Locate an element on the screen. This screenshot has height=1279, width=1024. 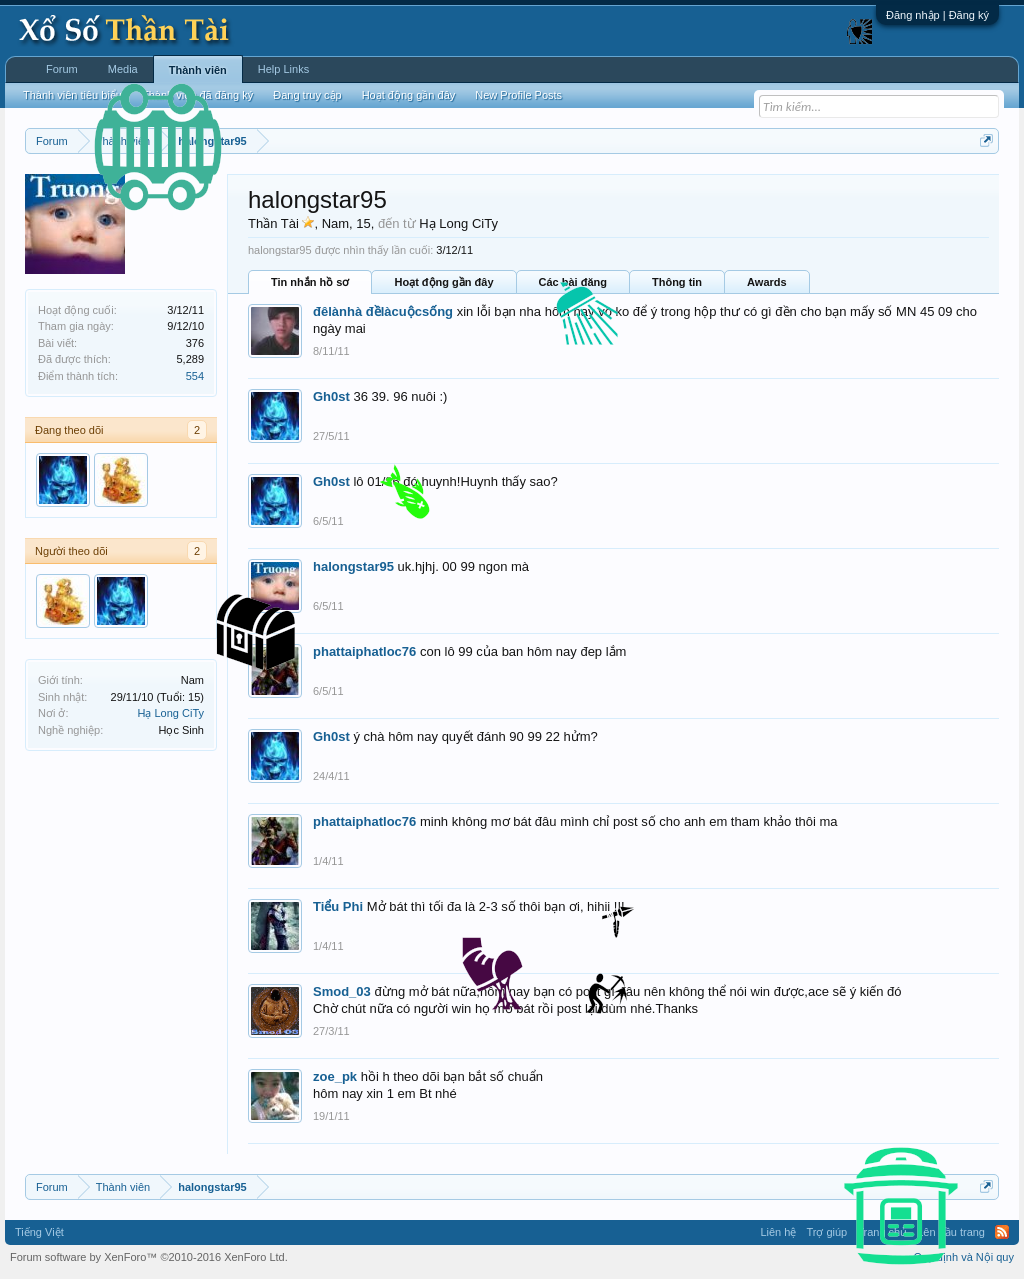
access mining or resource gathering features is located at coordinates (606, 993).